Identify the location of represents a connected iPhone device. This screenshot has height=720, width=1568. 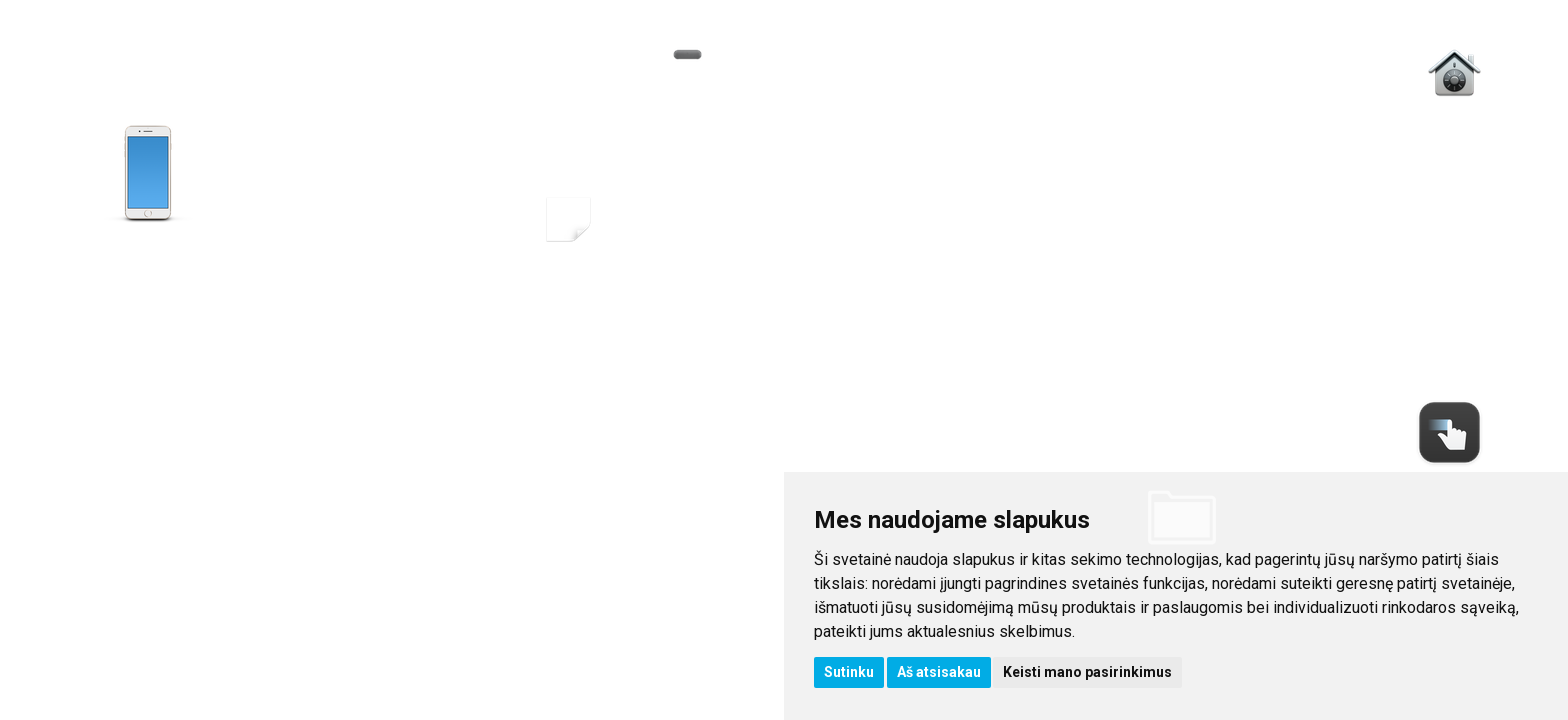
(148, 174).